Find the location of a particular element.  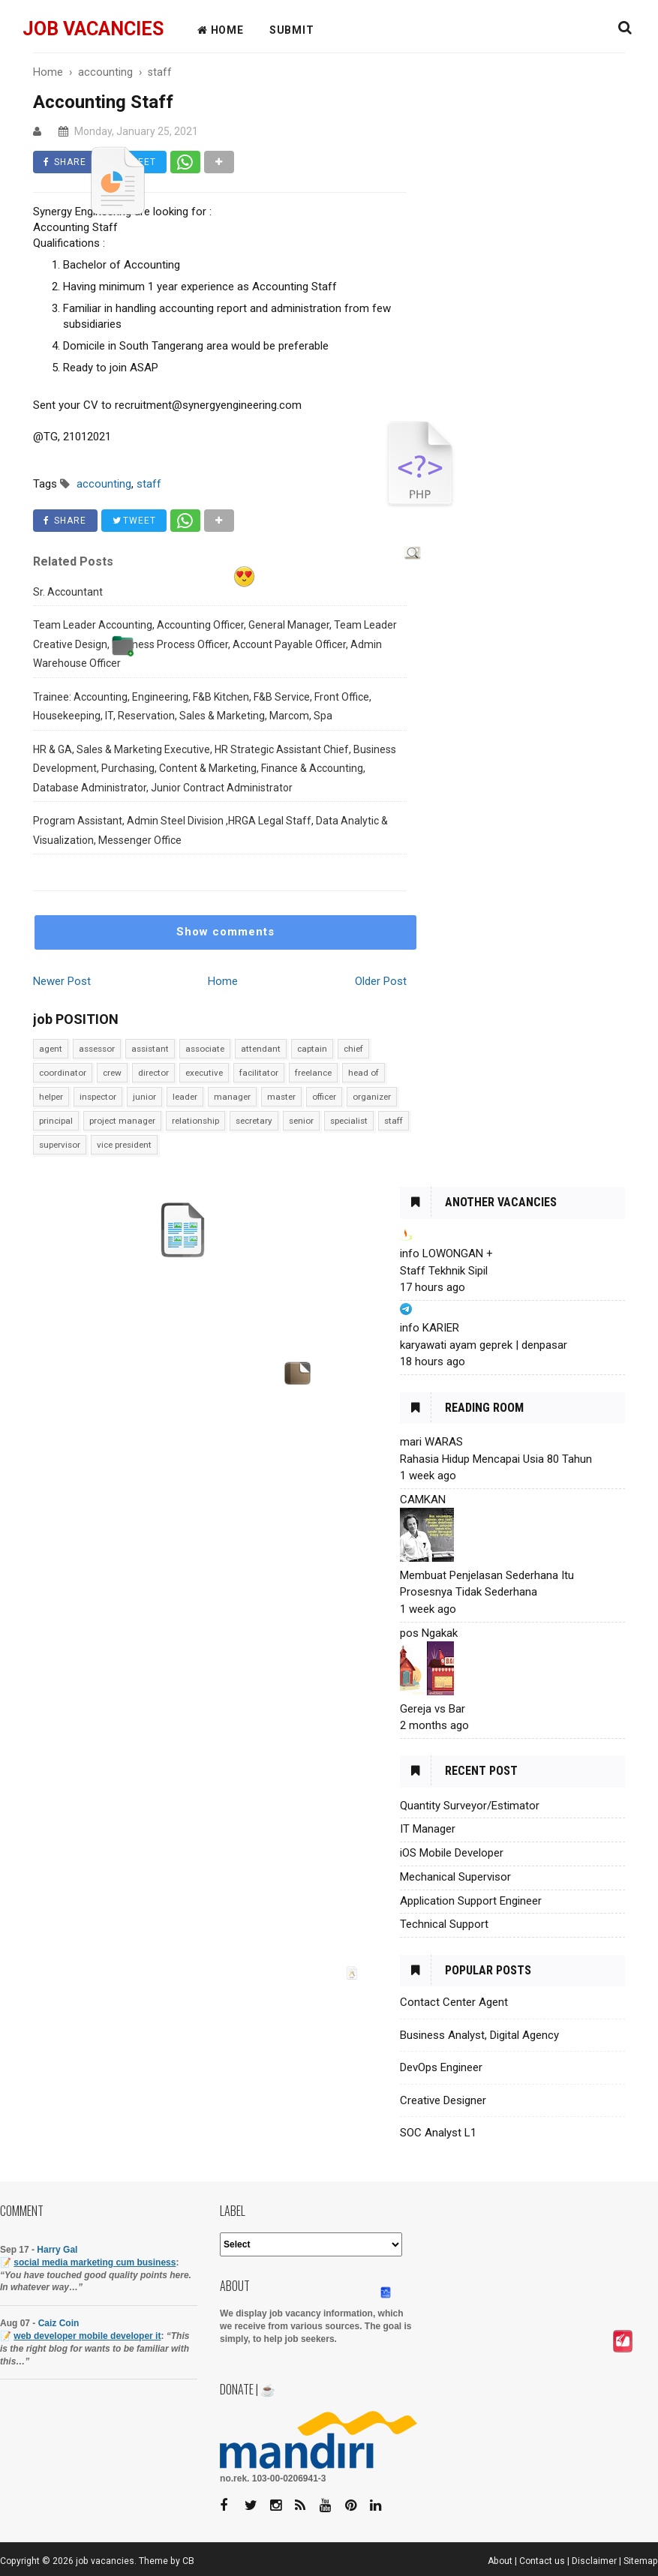

change desktop wallpaper settings is located at coordinates (297, 1372).